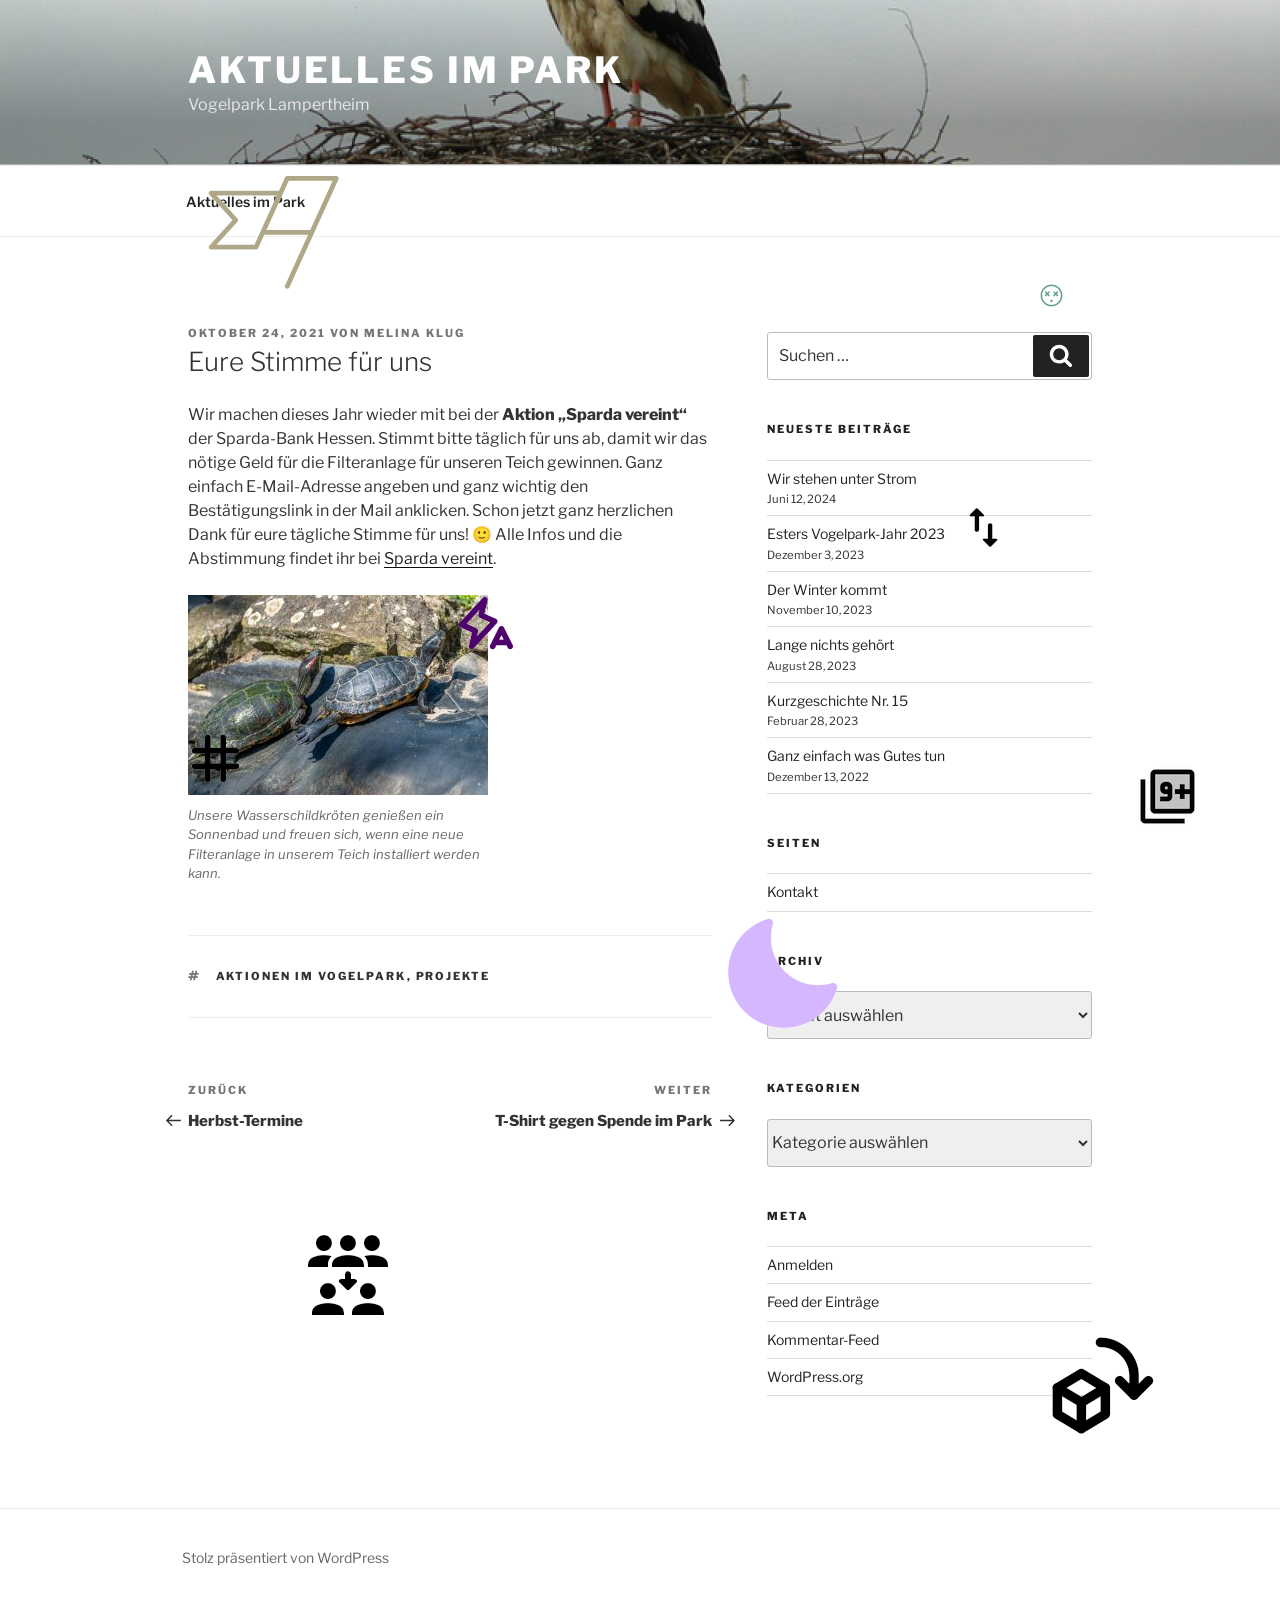 The image size is (1280, 1605). What do you see at coordinates (1100, 1385) in the screenshot?
I see `rotate object in 3d space` at bounding box center [1100, 1385].